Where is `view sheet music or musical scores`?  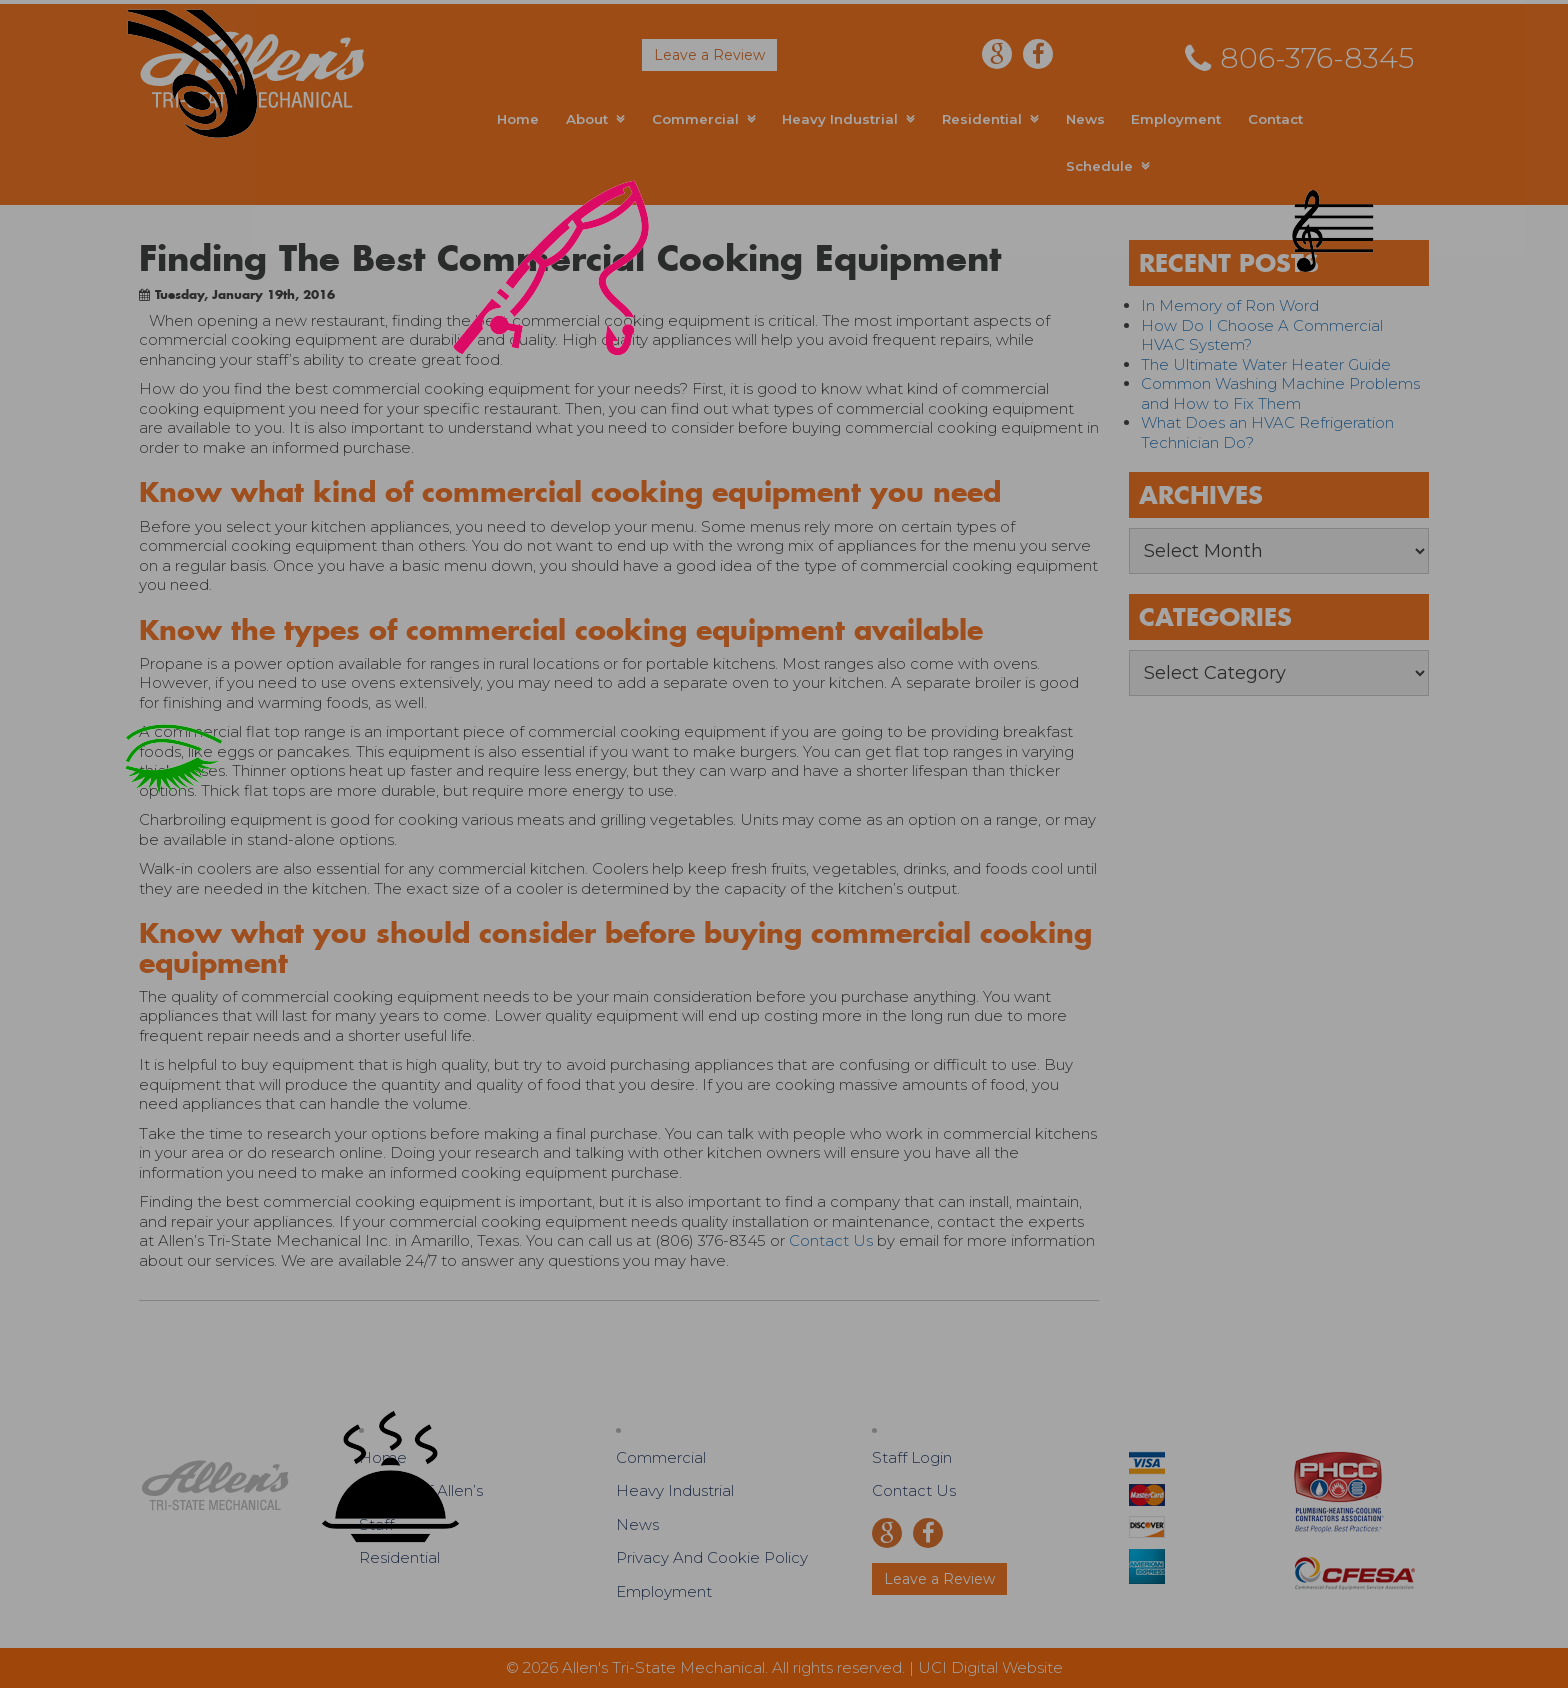
view sheet music or musical scores is located at coordinates (1334, 231).